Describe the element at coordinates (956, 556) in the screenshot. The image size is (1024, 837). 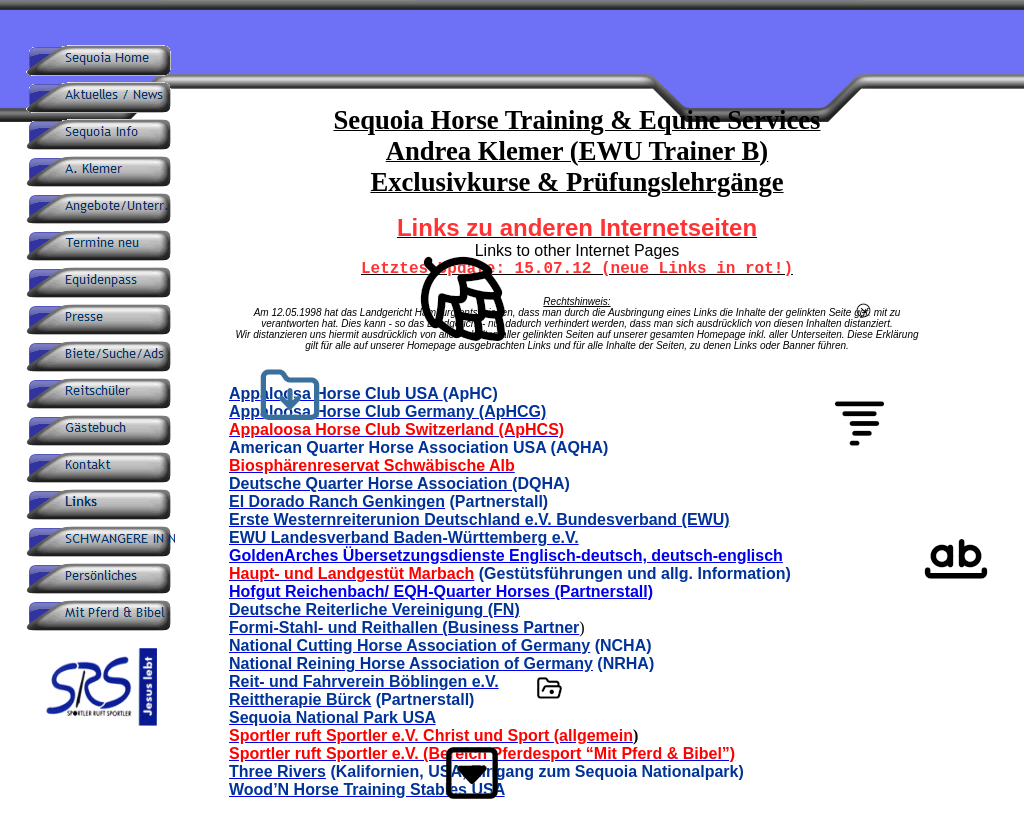
I see `toggle whole word matching in search` at that location.